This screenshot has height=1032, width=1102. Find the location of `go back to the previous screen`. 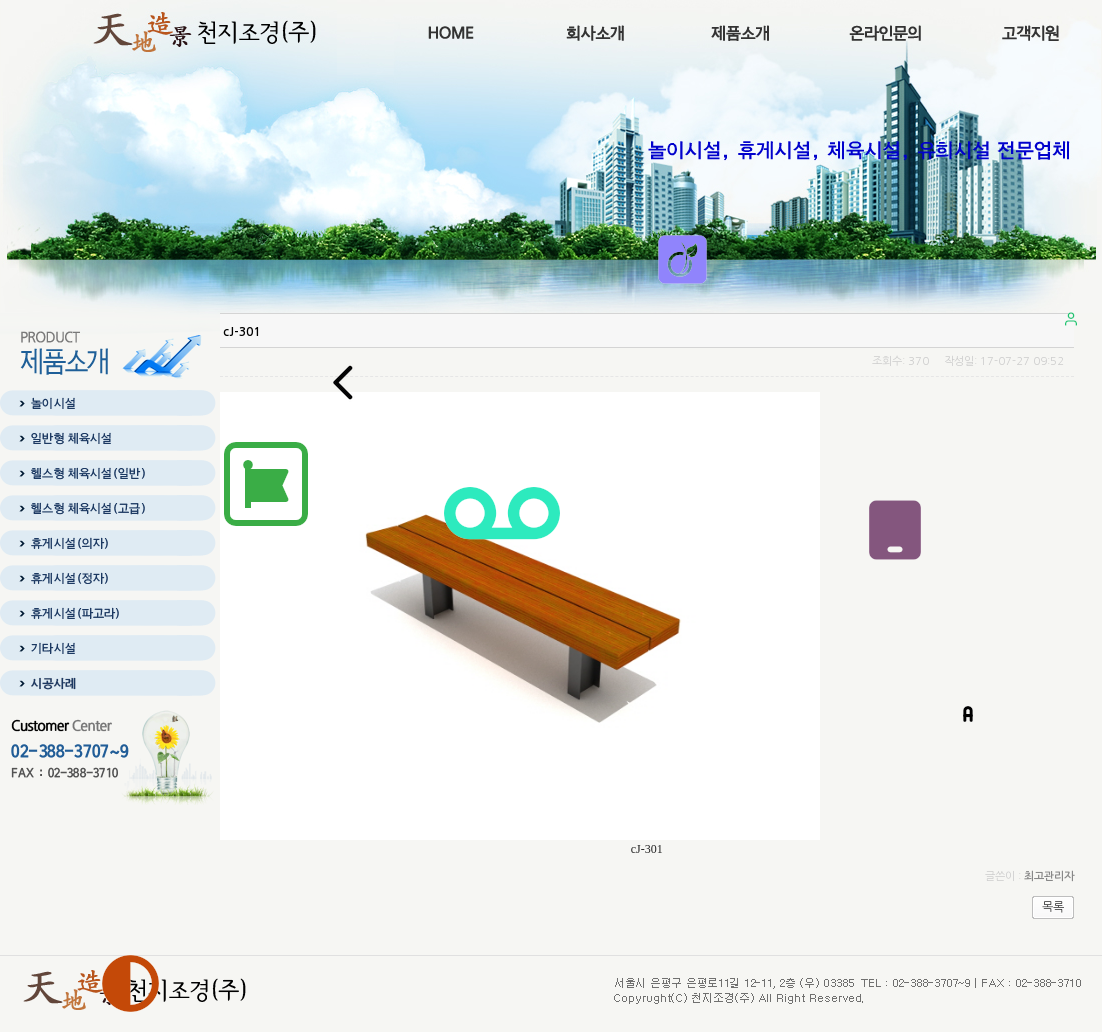

go back to the previous screen is located at coordinates (343, 382).